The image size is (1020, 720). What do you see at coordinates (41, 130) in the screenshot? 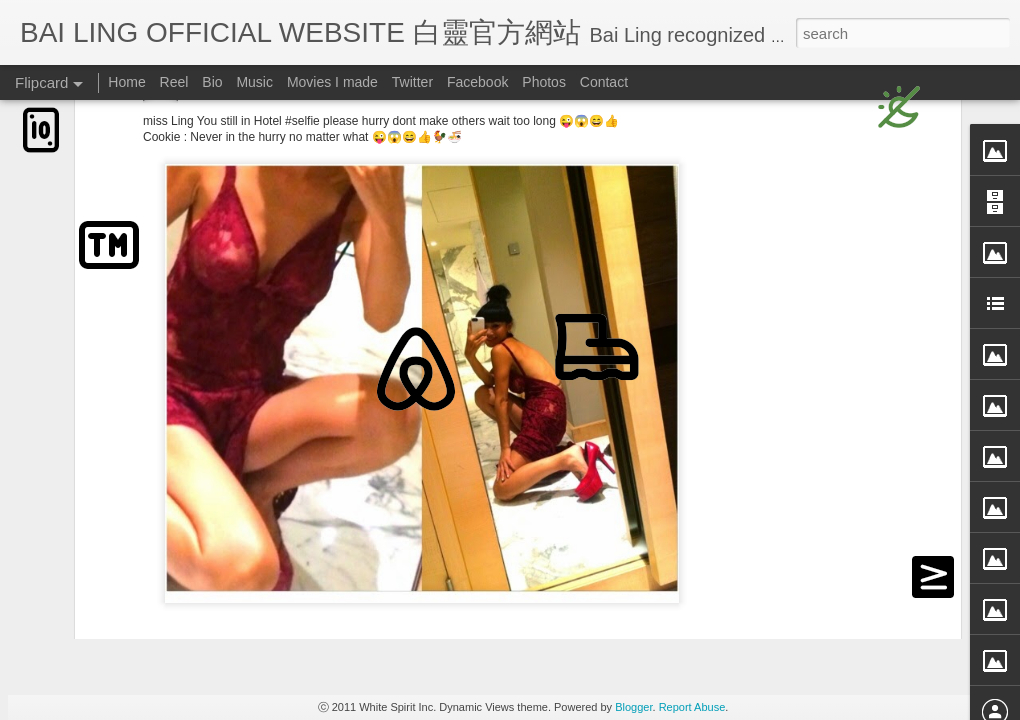
I see `represents a 10 playing card in a card game` at bounding box center [41, 130].